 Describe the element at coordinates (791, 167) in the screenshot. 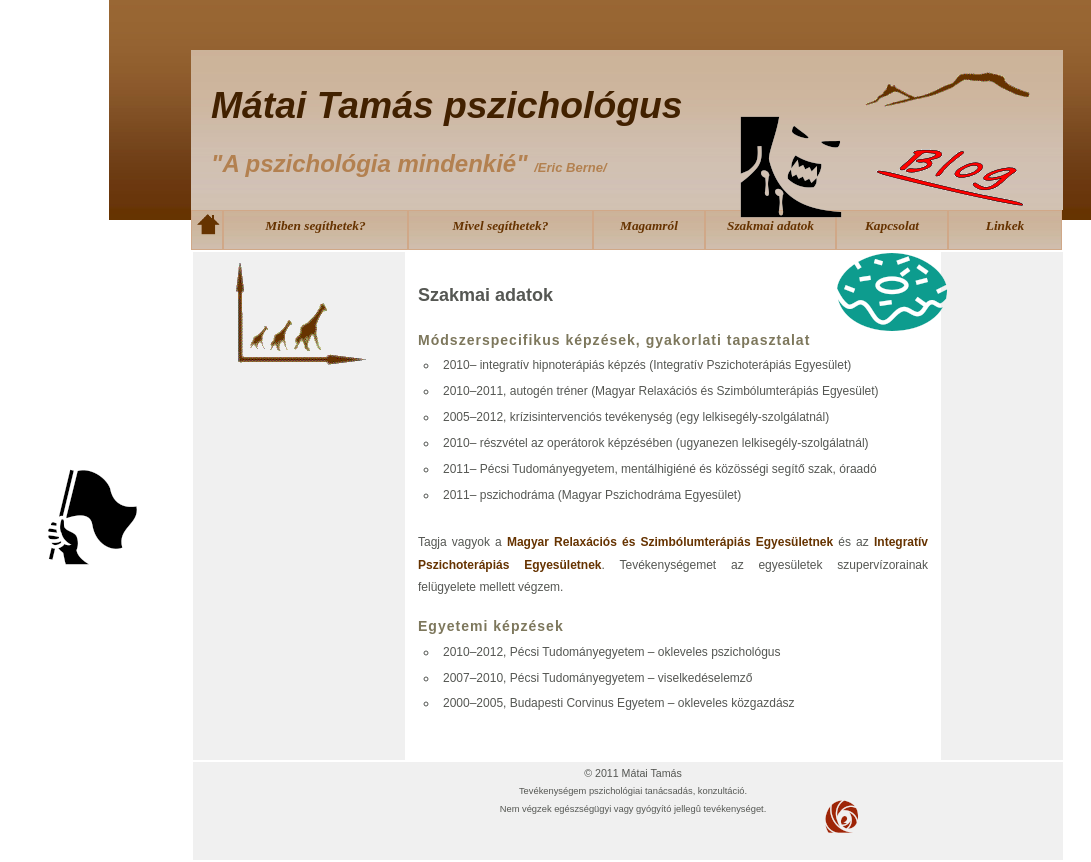

I see `vampire bite attack action in a game` at that location.